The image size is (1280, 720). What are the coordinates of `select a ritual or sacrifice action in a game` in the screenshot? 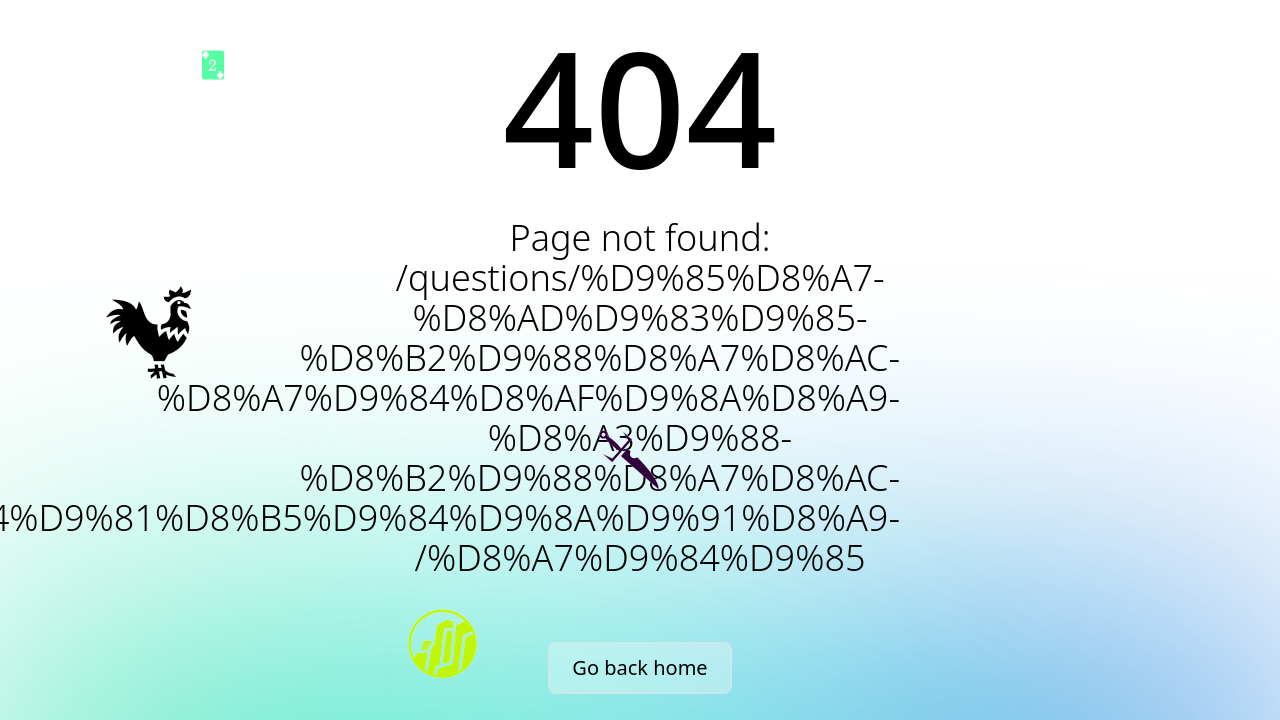 It's located at (629, 460).